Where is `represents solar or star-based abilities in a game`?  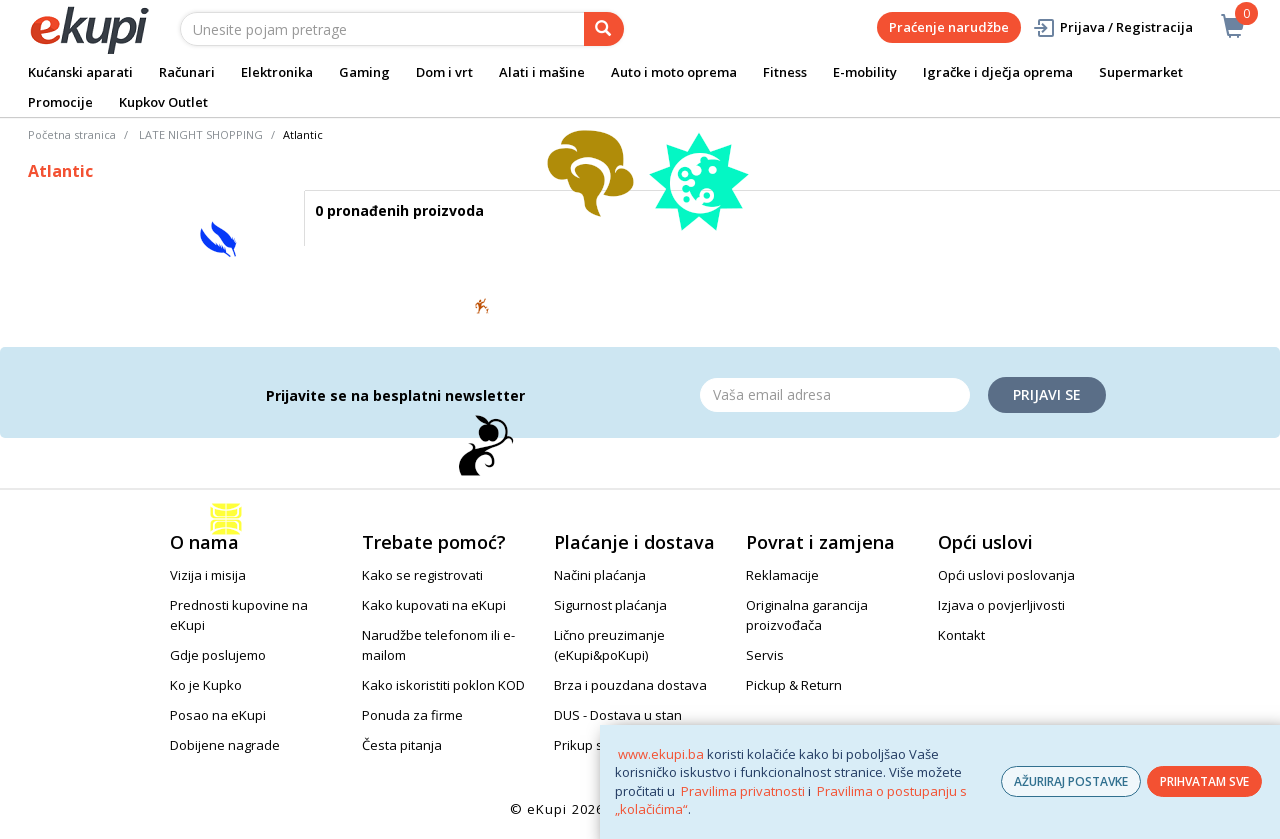
represents solar or star-based abilities in a game is located at coordinates (698, 181).